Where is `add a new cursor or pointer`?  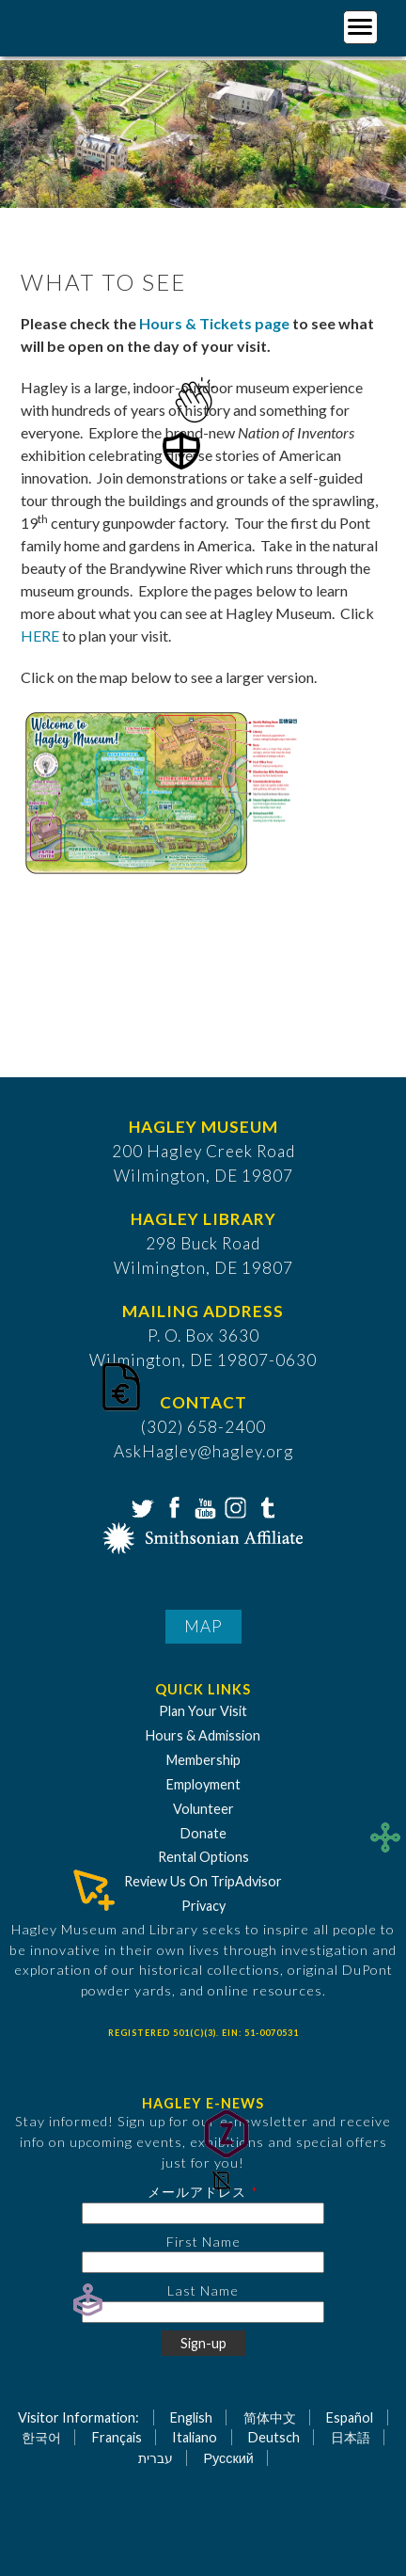 add a new cursor or pointer is located at coordinates (92, 1888).